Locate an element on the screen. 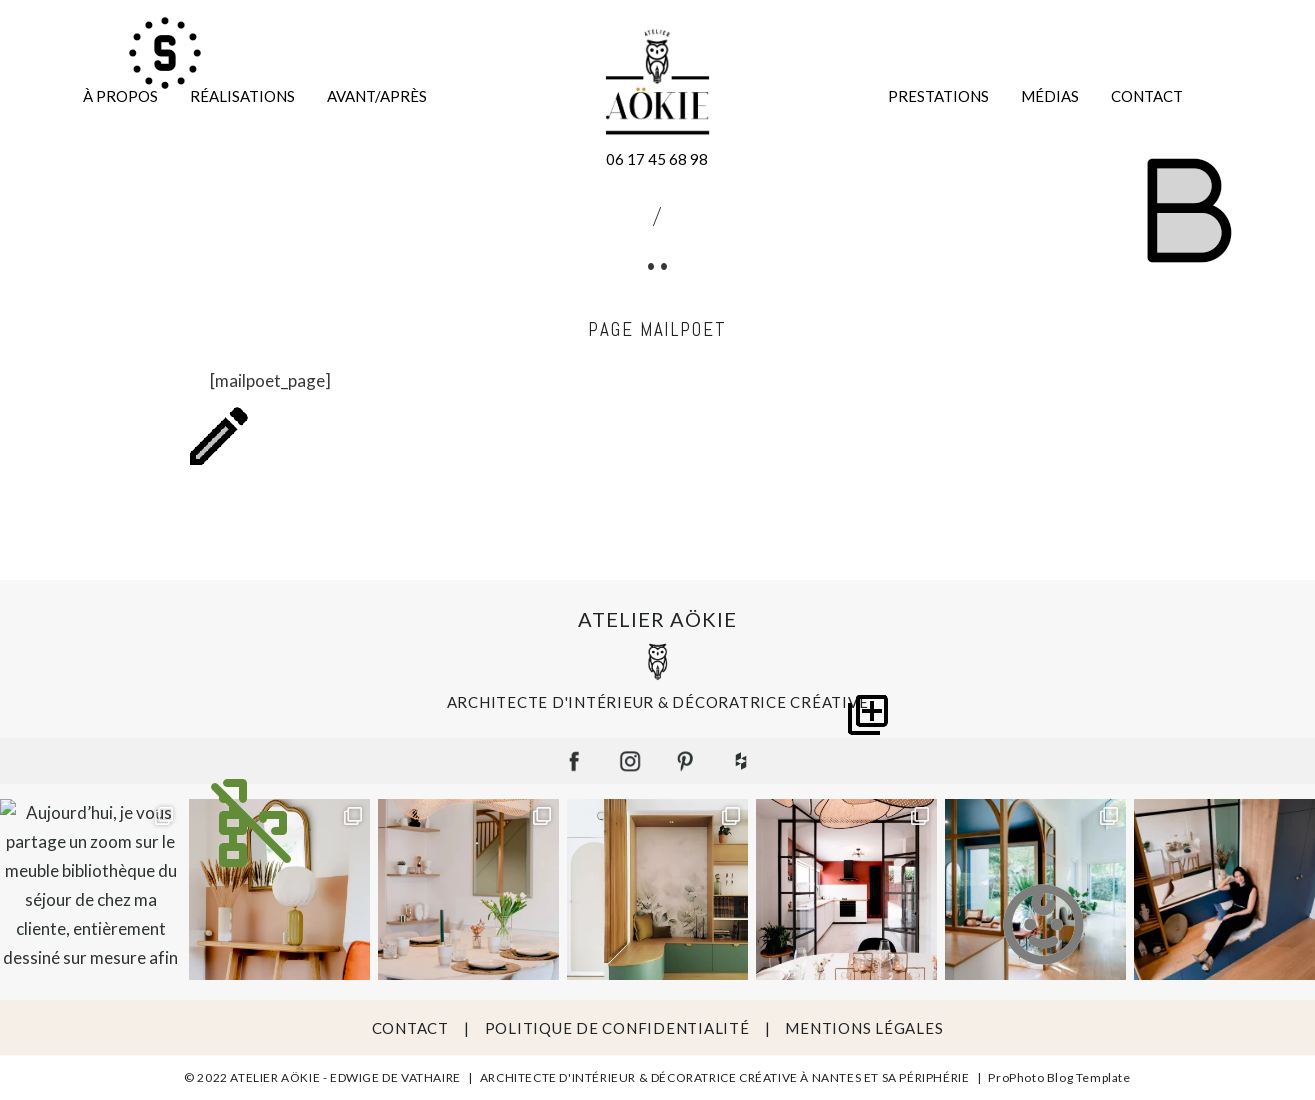 This screenshot has height=1100, width=1315. edit or modify content is located at coordinates (219, 436).